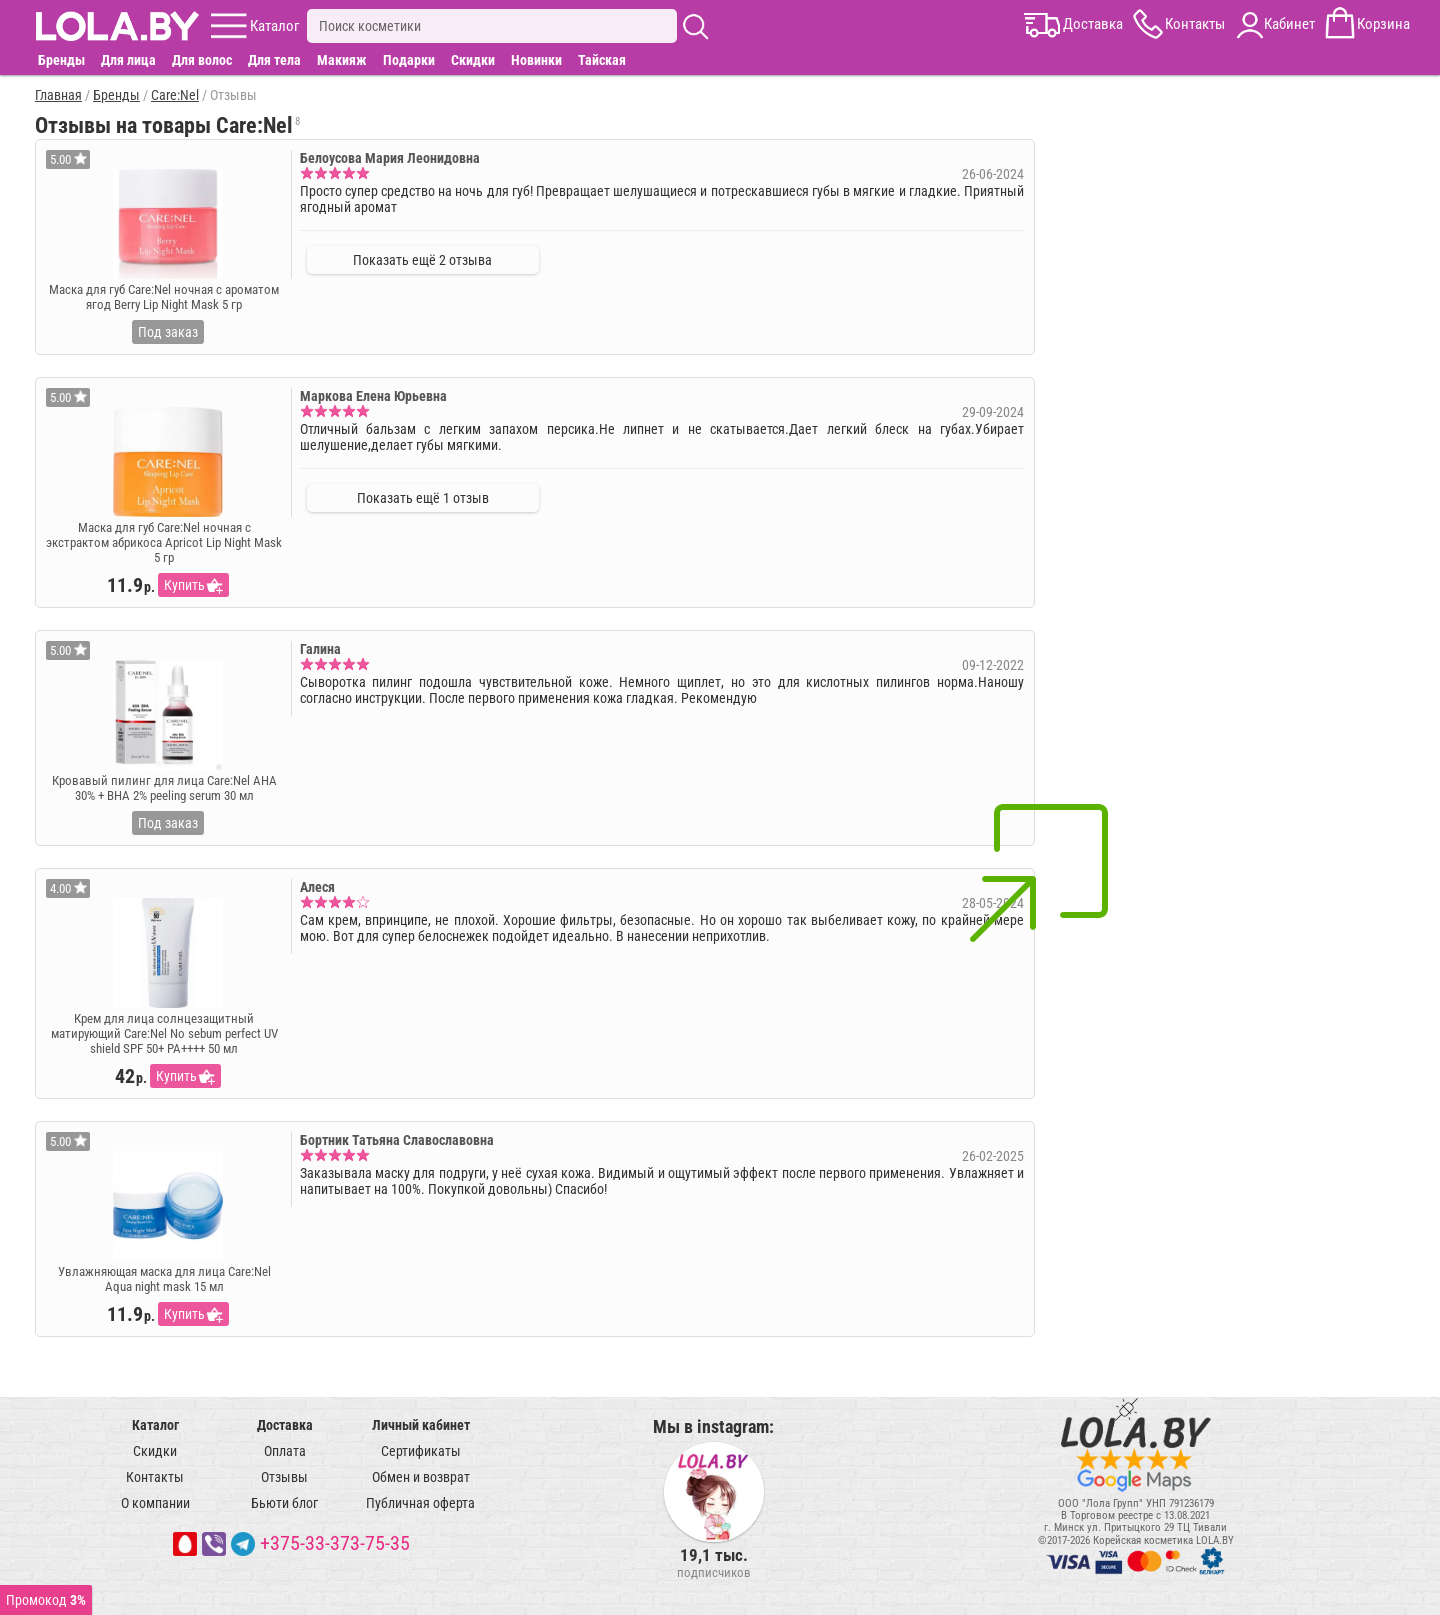 The image size is (1440, 1615). What do you see at coordinates (1126, 1409) in the screenshot?
I see `indicates an active connection established` at bounding box center [1126, 1409].